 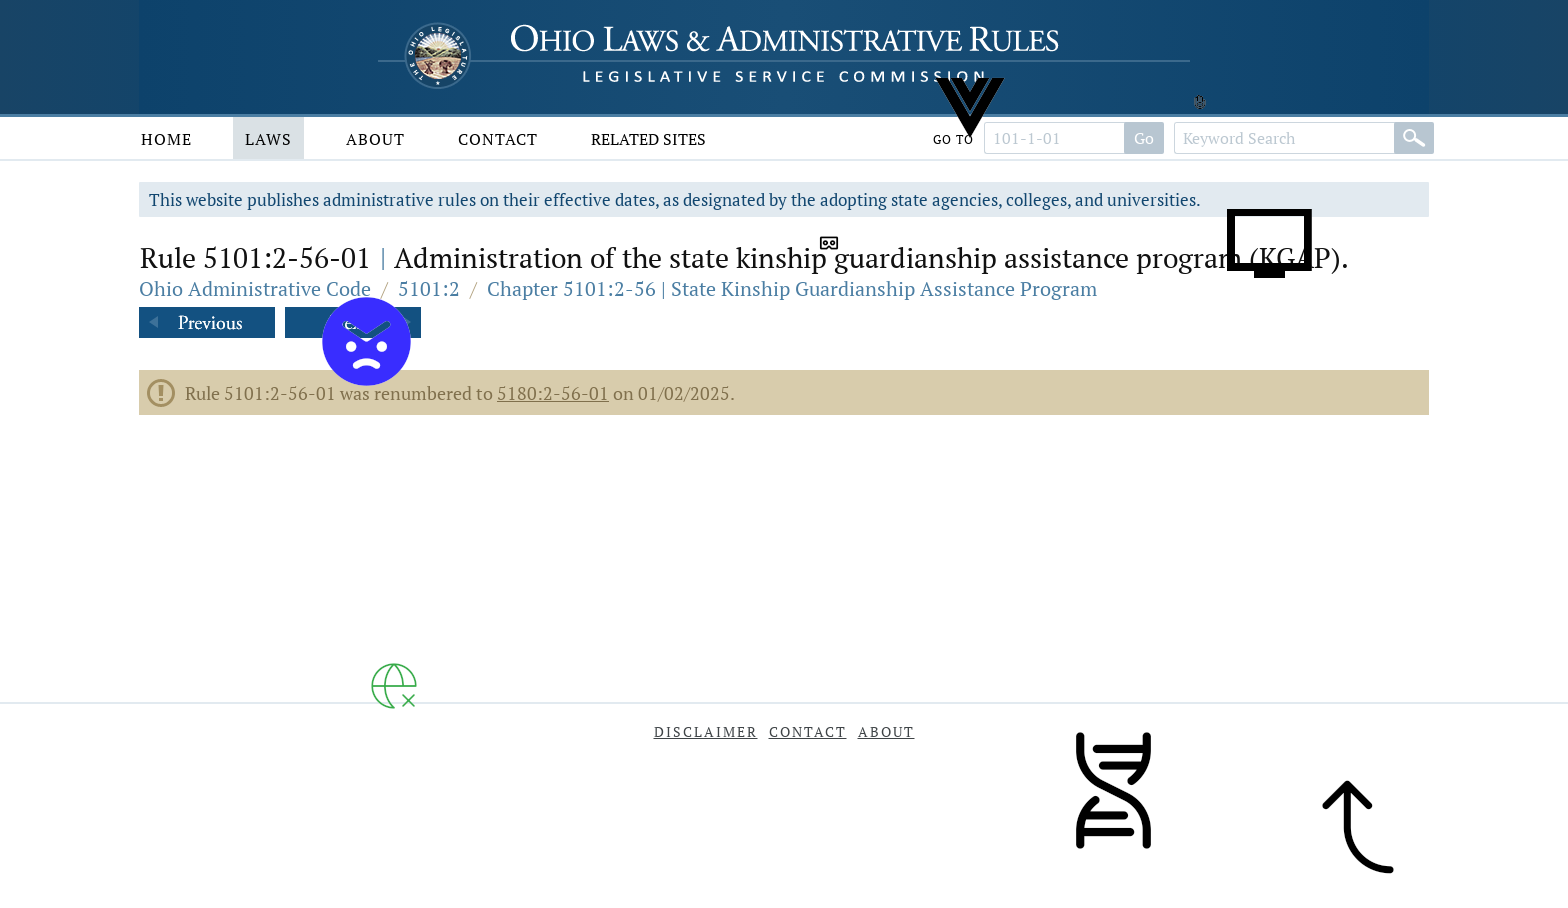 What do you see at coordinates (829, 243) in the screenshot?
I see `launch google cardboard VR experience` at bounding box center [829, 243].